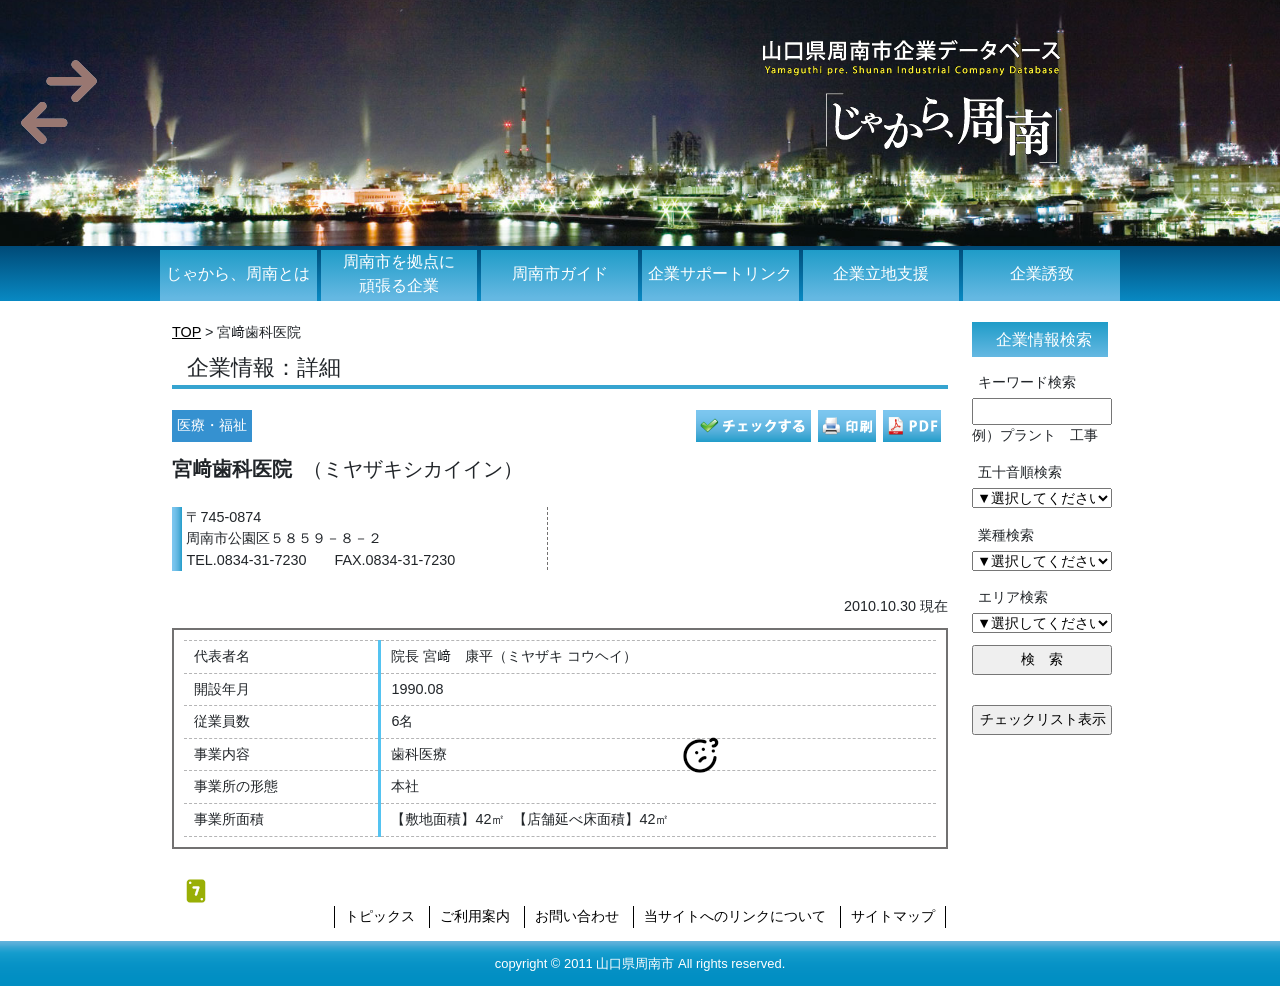  What do you see at coordinates (700, 756) in the screenshot?
I see `indicates user confusion or uncertainty` at bounding box center [700, 756].